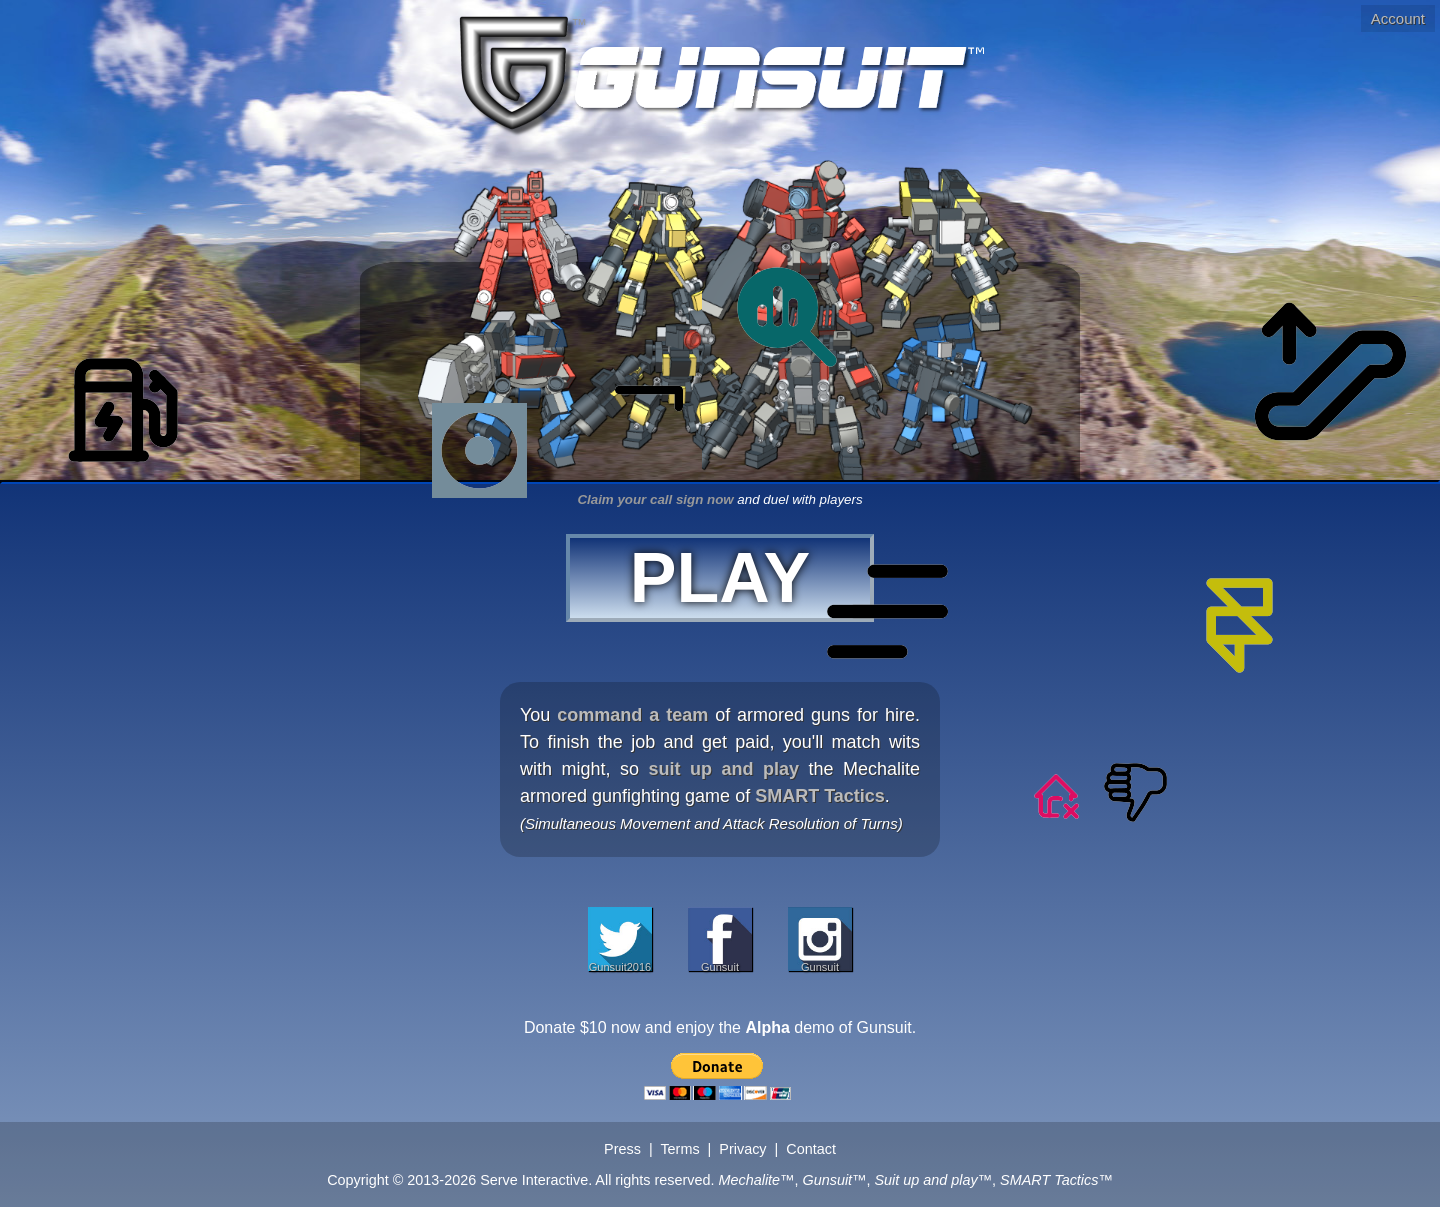 This screenshot has height=1207, width=1440. What do you see at coordinates (1056, 796) in the screenshot?
I see `remove a saved home address` at bounding box center [1056, 796].